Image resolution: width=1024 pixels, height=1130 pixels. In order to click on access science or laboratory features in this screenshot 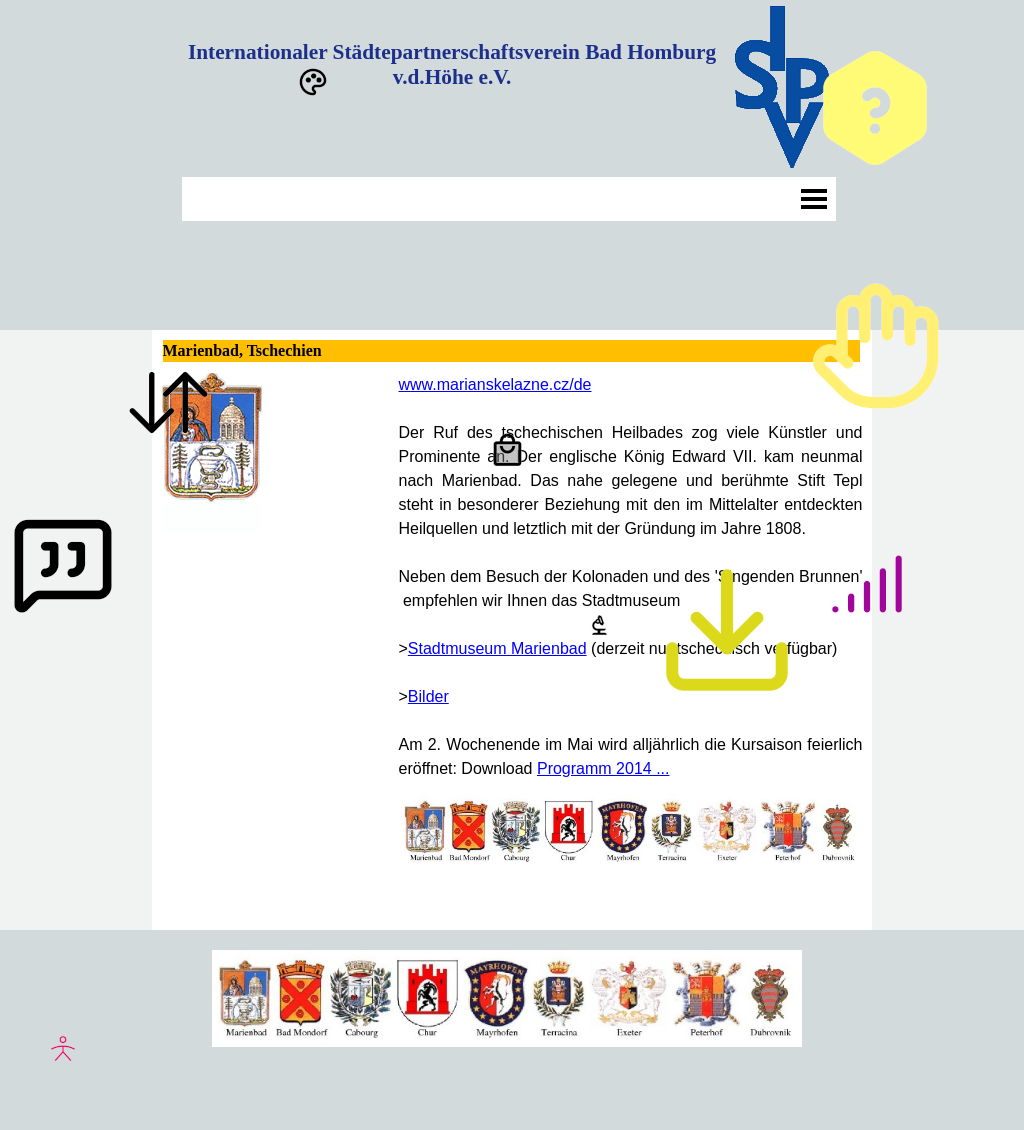, I will do `click(599, 625)`.